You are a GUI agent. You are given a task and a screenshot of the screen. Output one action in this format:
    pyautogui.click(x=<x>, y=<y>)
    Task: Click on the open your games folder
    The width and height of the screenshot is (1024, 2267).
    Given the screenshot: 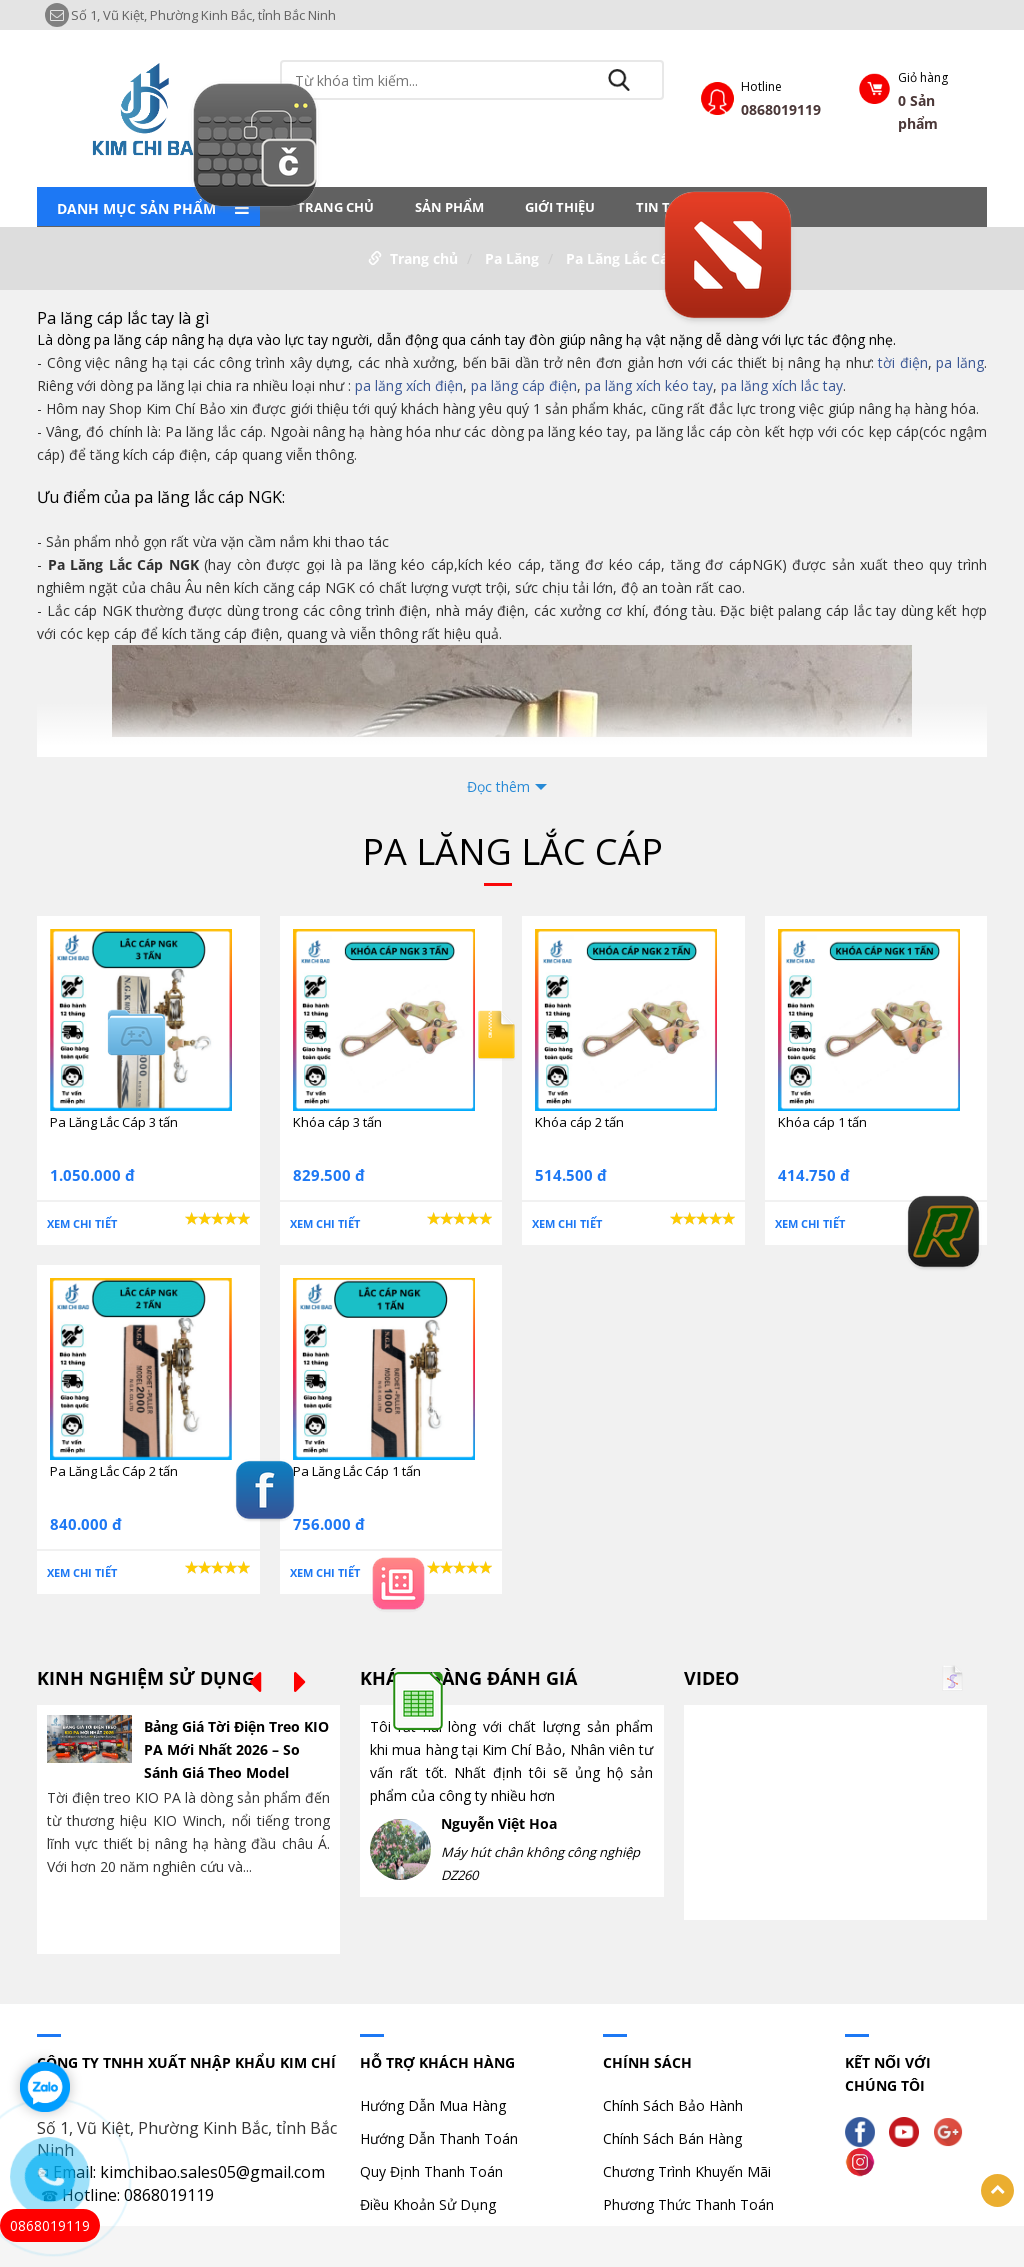 What is the action you would take?
    pyautogui.click(x=136, y=1032)
    